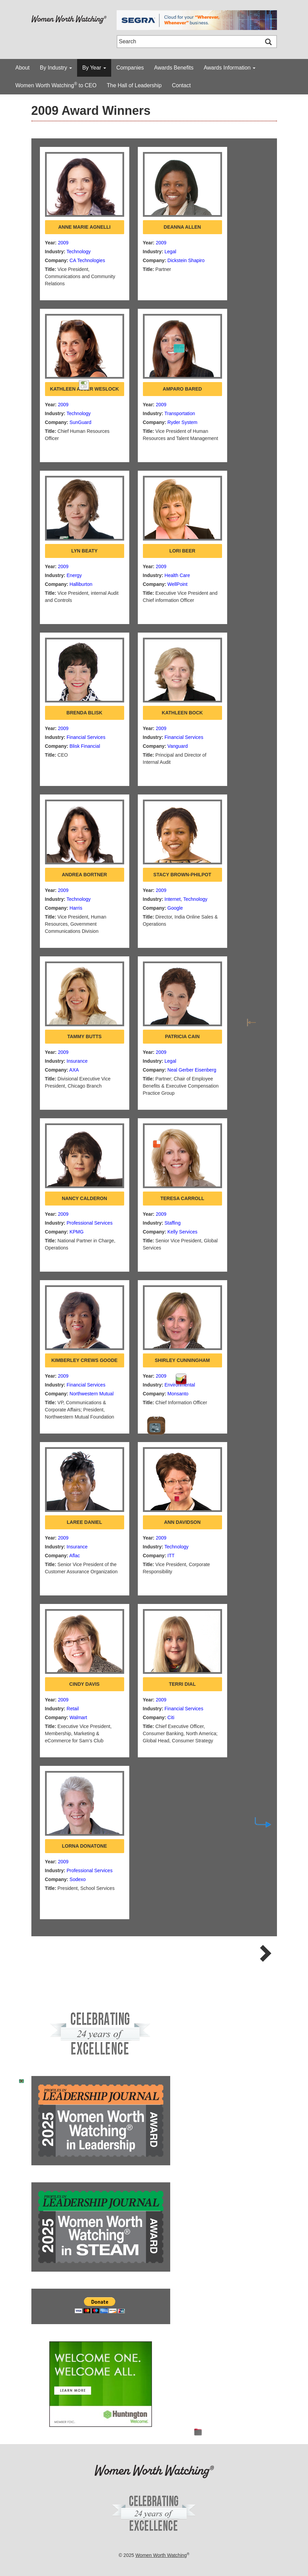  Describe the element at coordinates (84, 385) in the screenshot. I see `open unity tweak tool settings` at that location.